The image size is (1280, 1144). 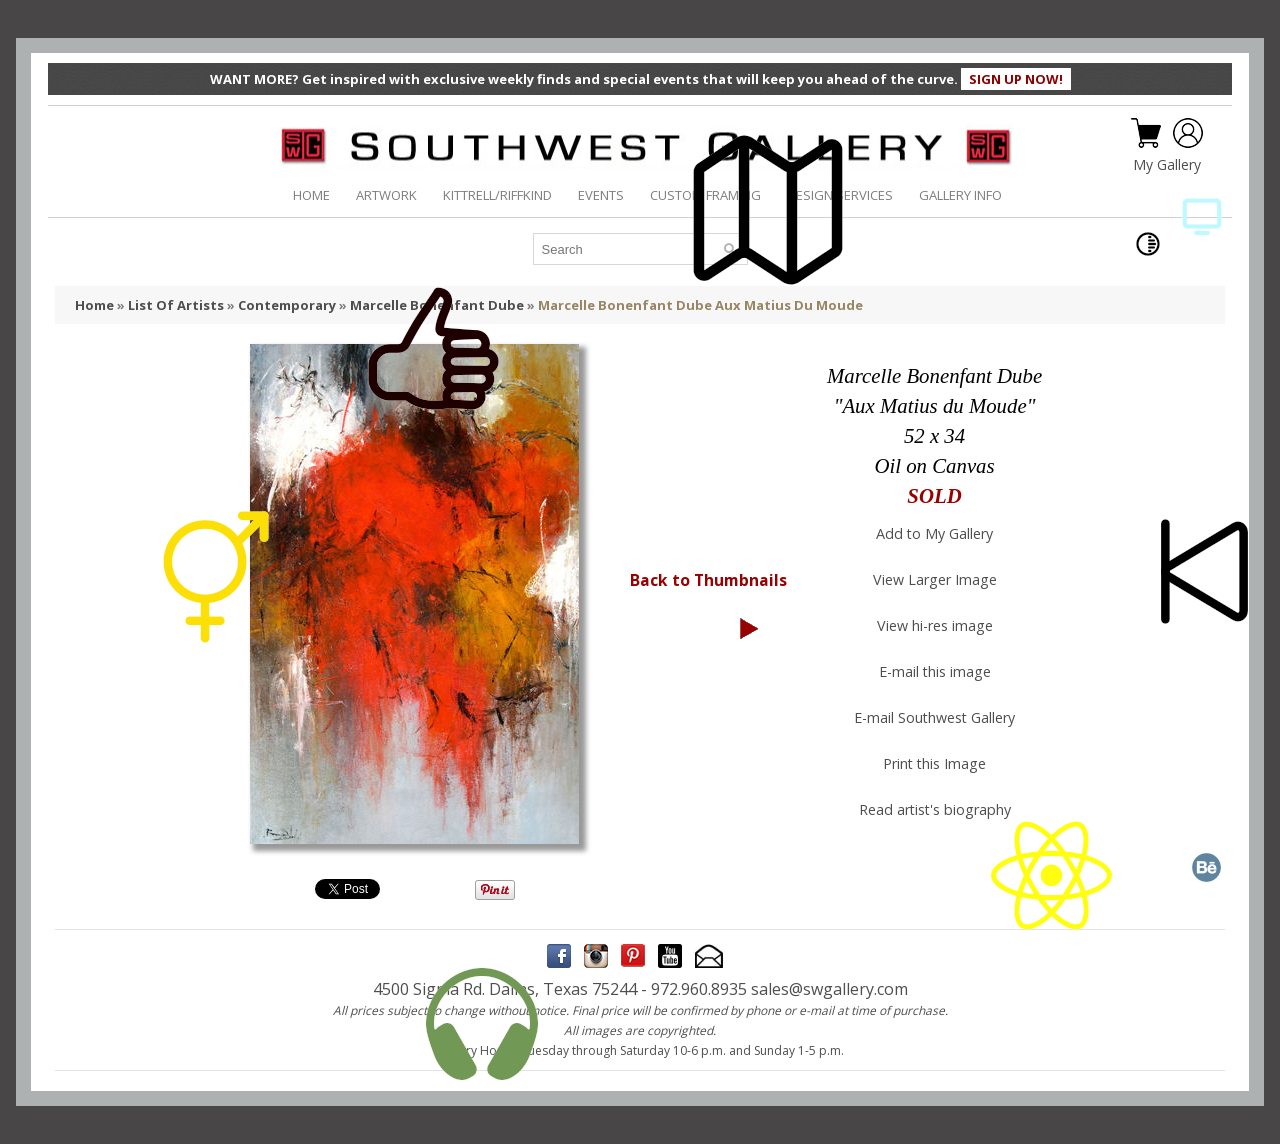 I want to click on React framework or library logo, so click(x=1051, y=875).